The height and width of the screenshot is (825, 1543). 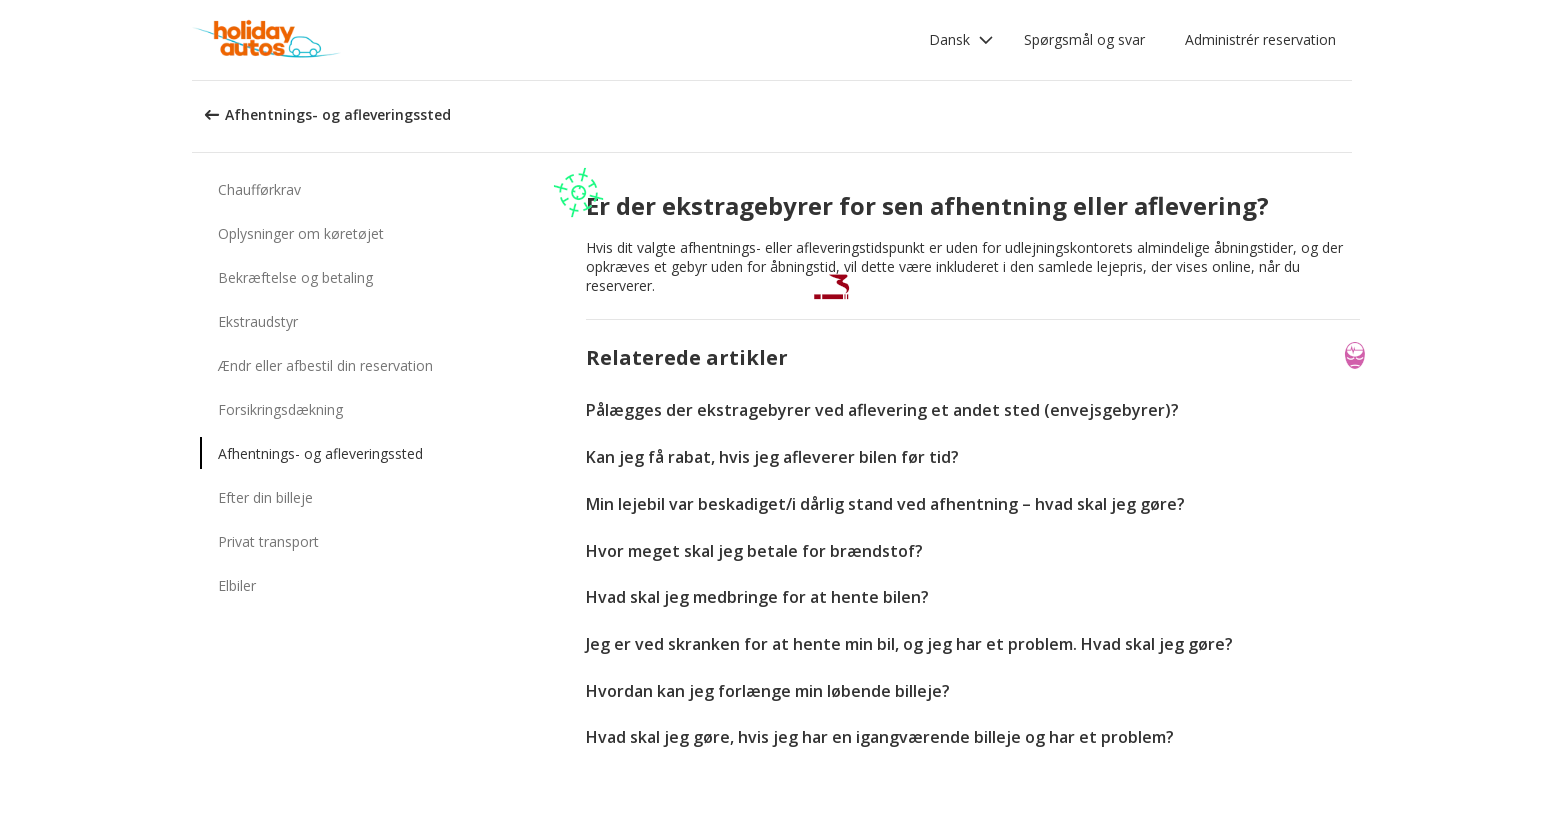 What do you see at coordinates (1354, 355) in the screenshot?
I see `indicates player is in a coma or unconscious state` at bounding box center [1354, 355].